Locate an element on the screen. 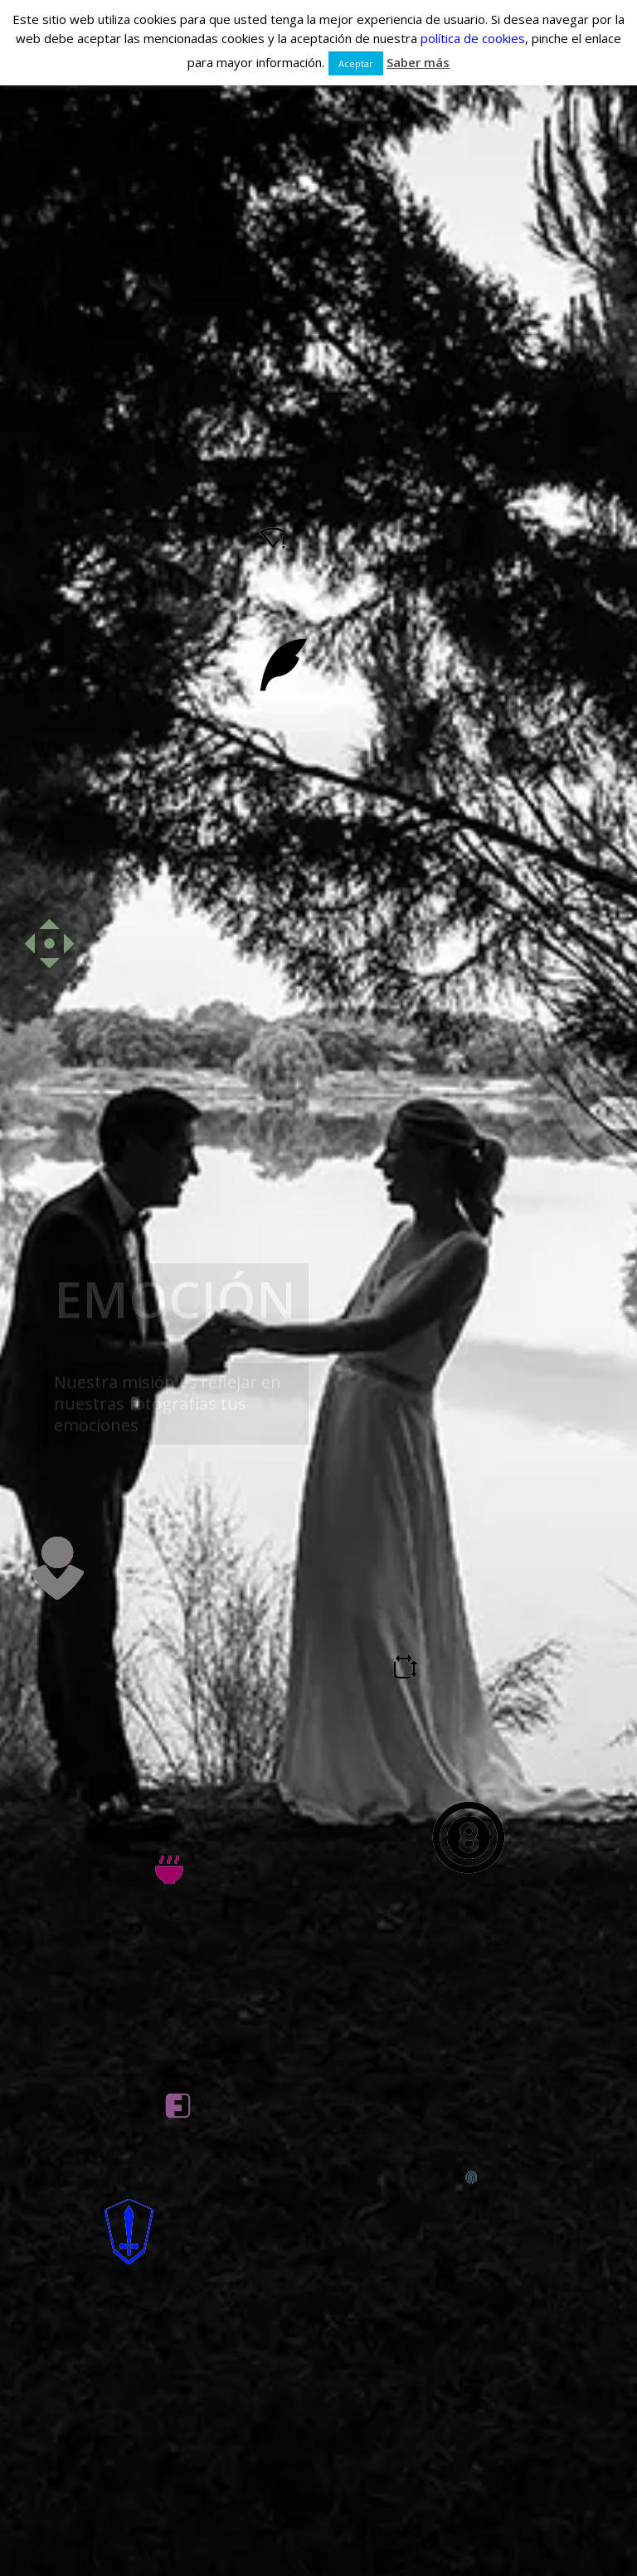 Image resolution: width=637 pixels, height=2576 pixels. open the Friendica app is located at coordinates (177, 2105).